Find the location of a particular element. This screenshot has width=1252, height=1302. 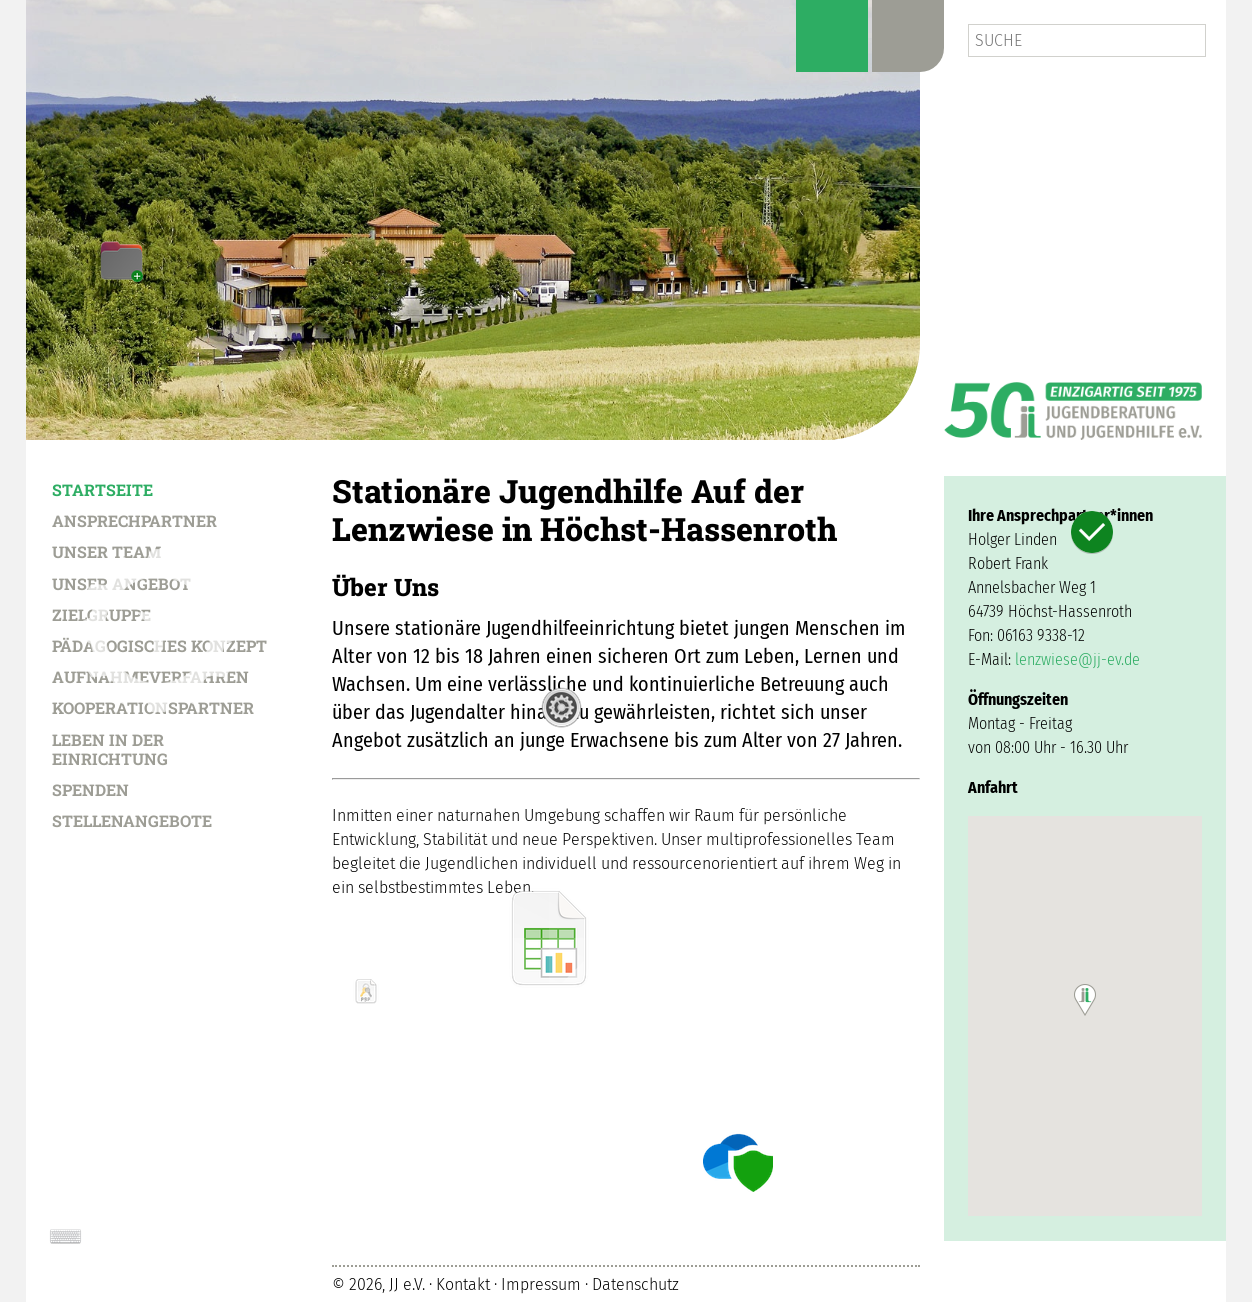

create a new folder is located at coordinates (121, 260).